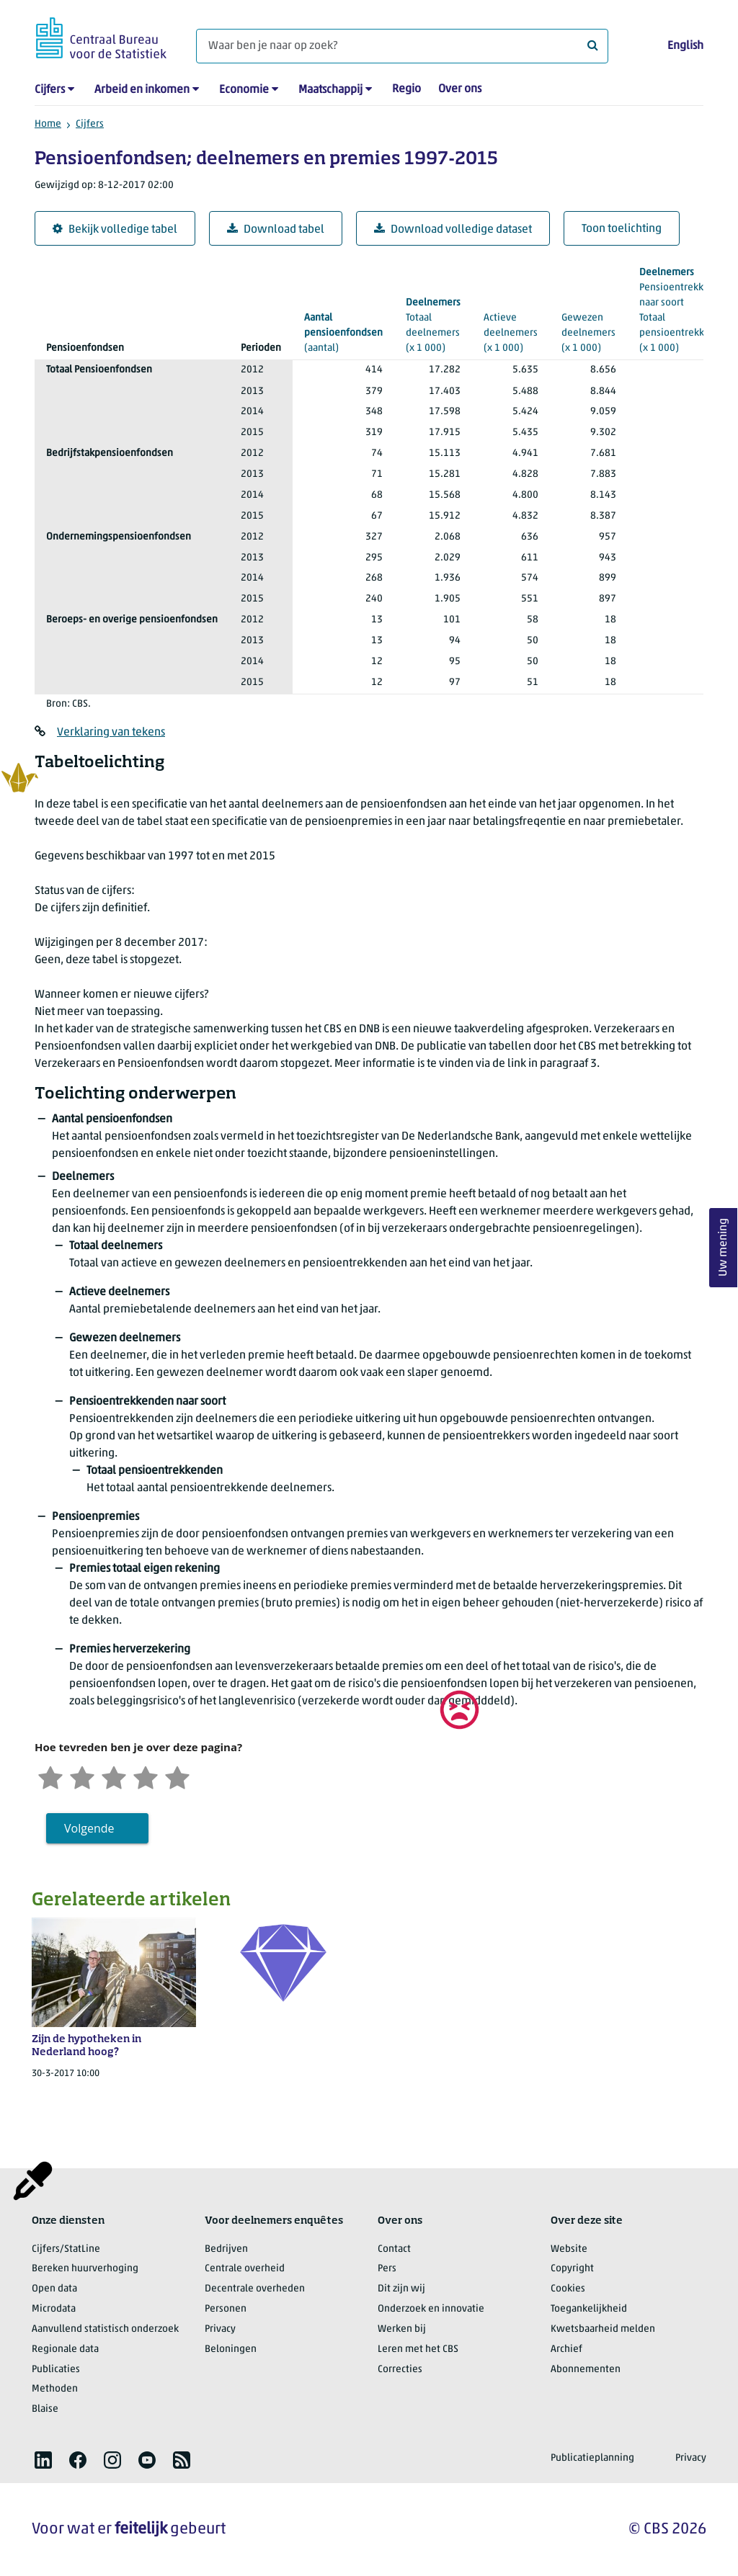  I want to click on indicates user fatigue or exhaustion status, so click(459, 1709).